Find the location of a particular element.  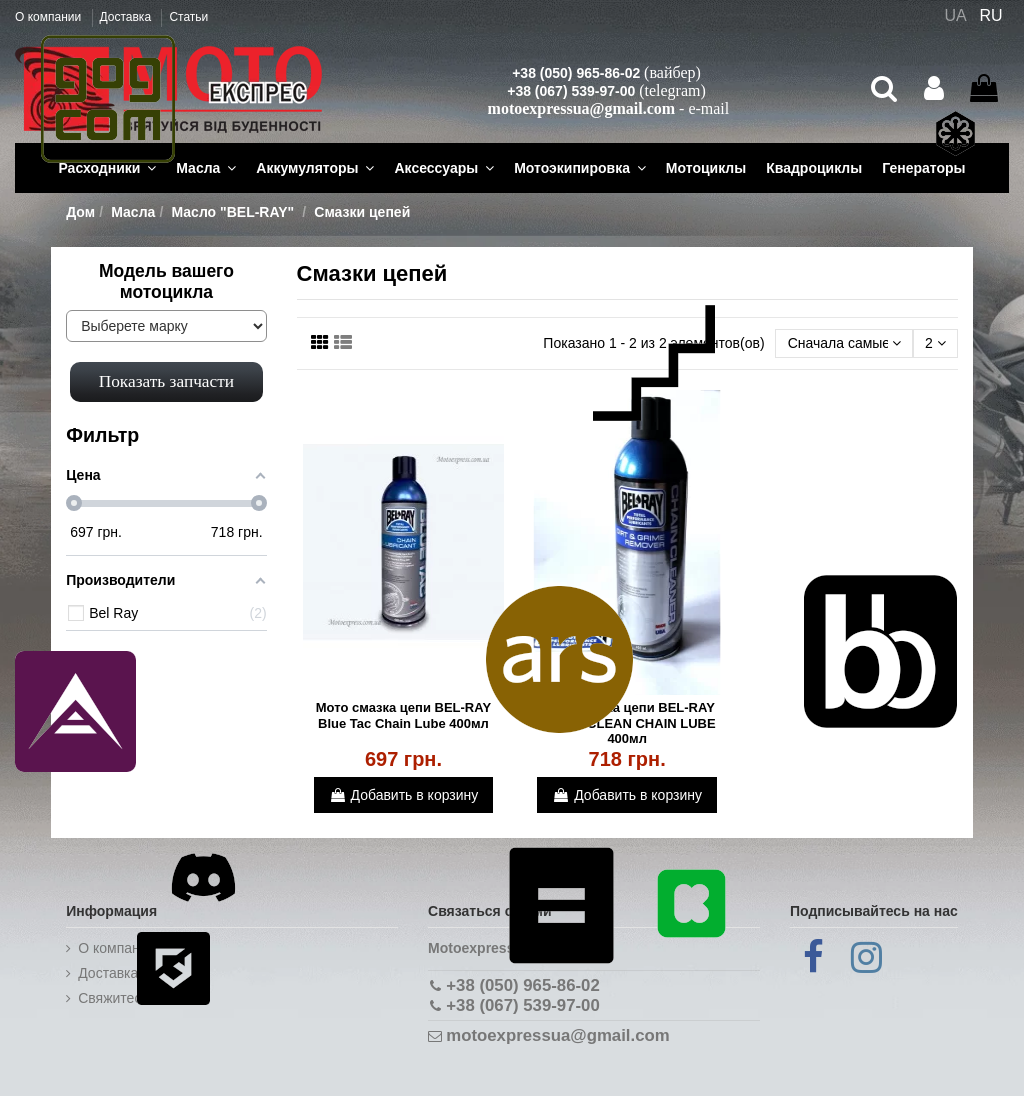

open the FutureLearn online learning platform is located at coordinates (654, 363).